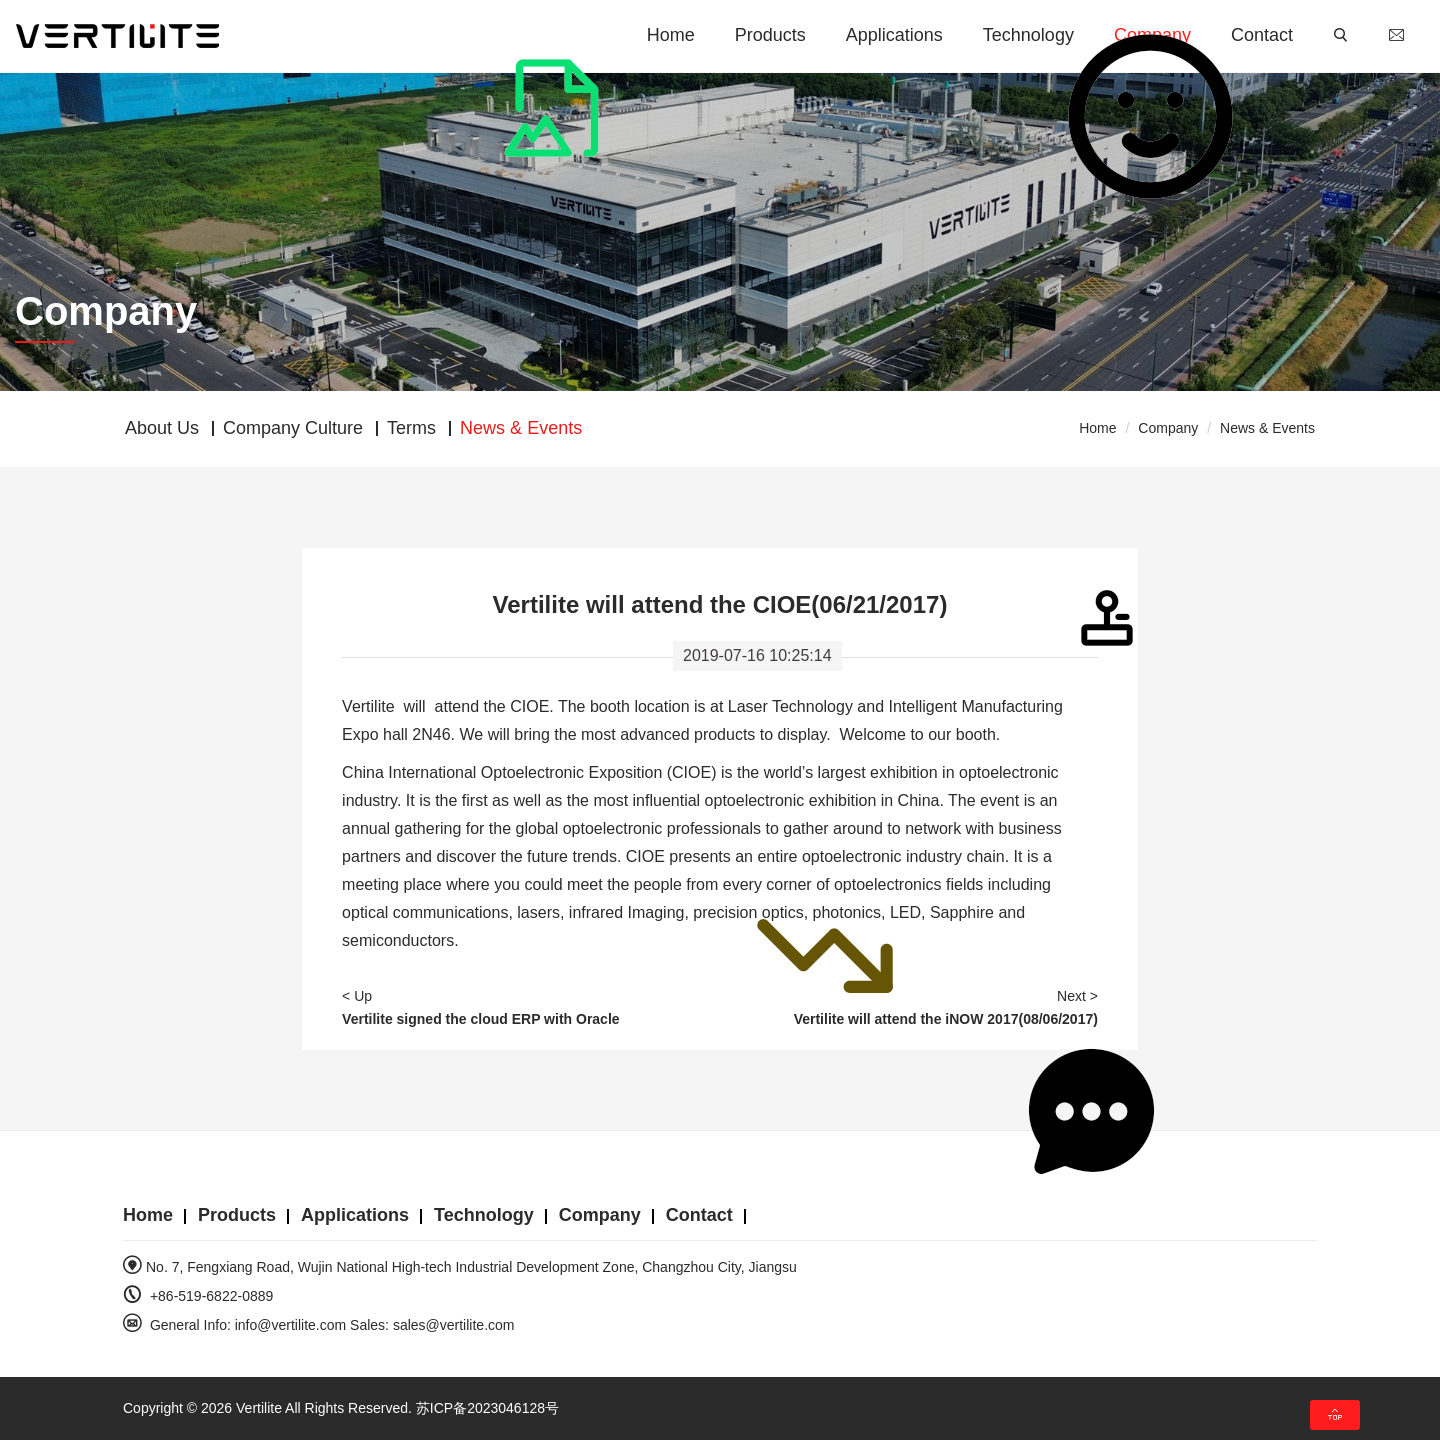  I want to click on open messaging or chat, so click(1091, 1111).